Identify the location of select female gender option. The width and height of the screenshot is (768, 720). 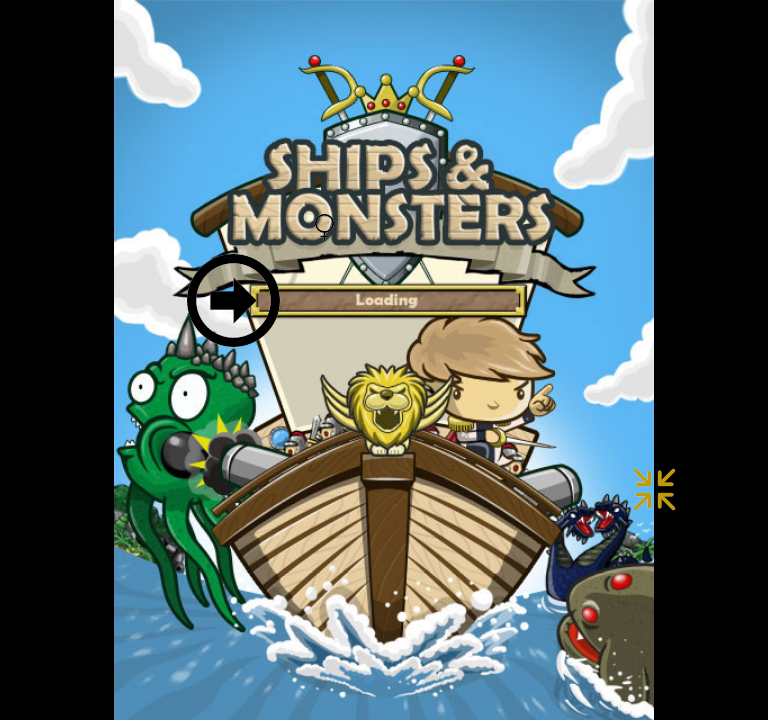
(324, 227).